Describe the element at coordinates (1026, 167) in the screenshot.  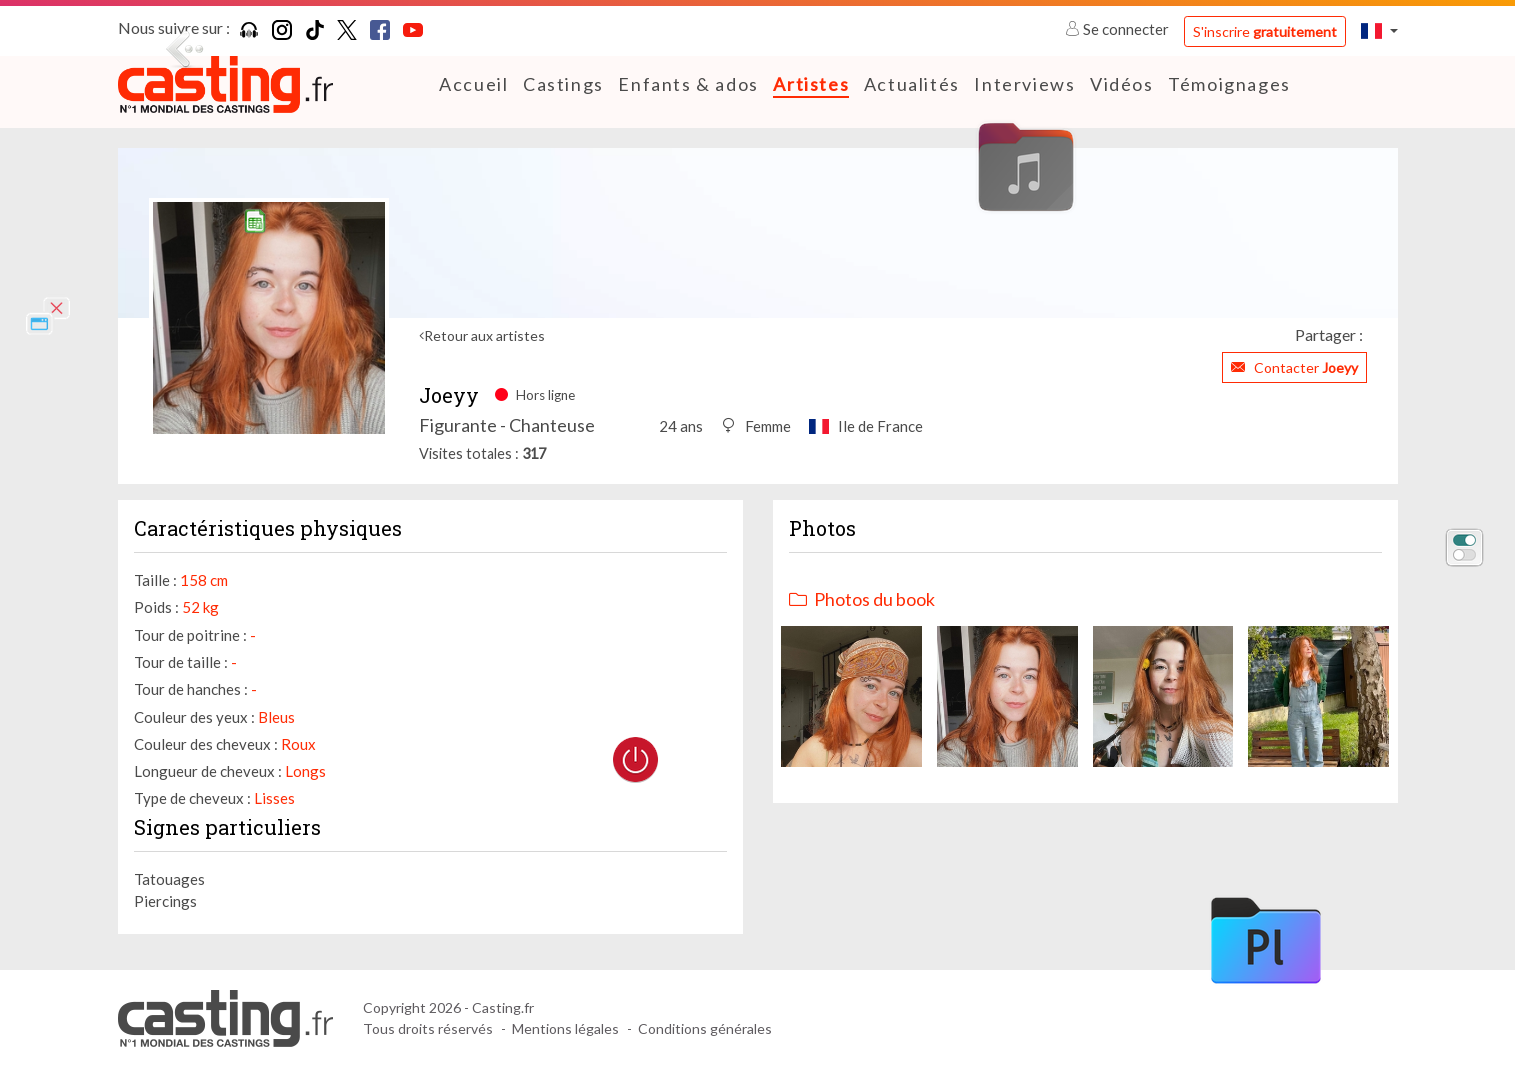
I see `open your music folder` at that location.